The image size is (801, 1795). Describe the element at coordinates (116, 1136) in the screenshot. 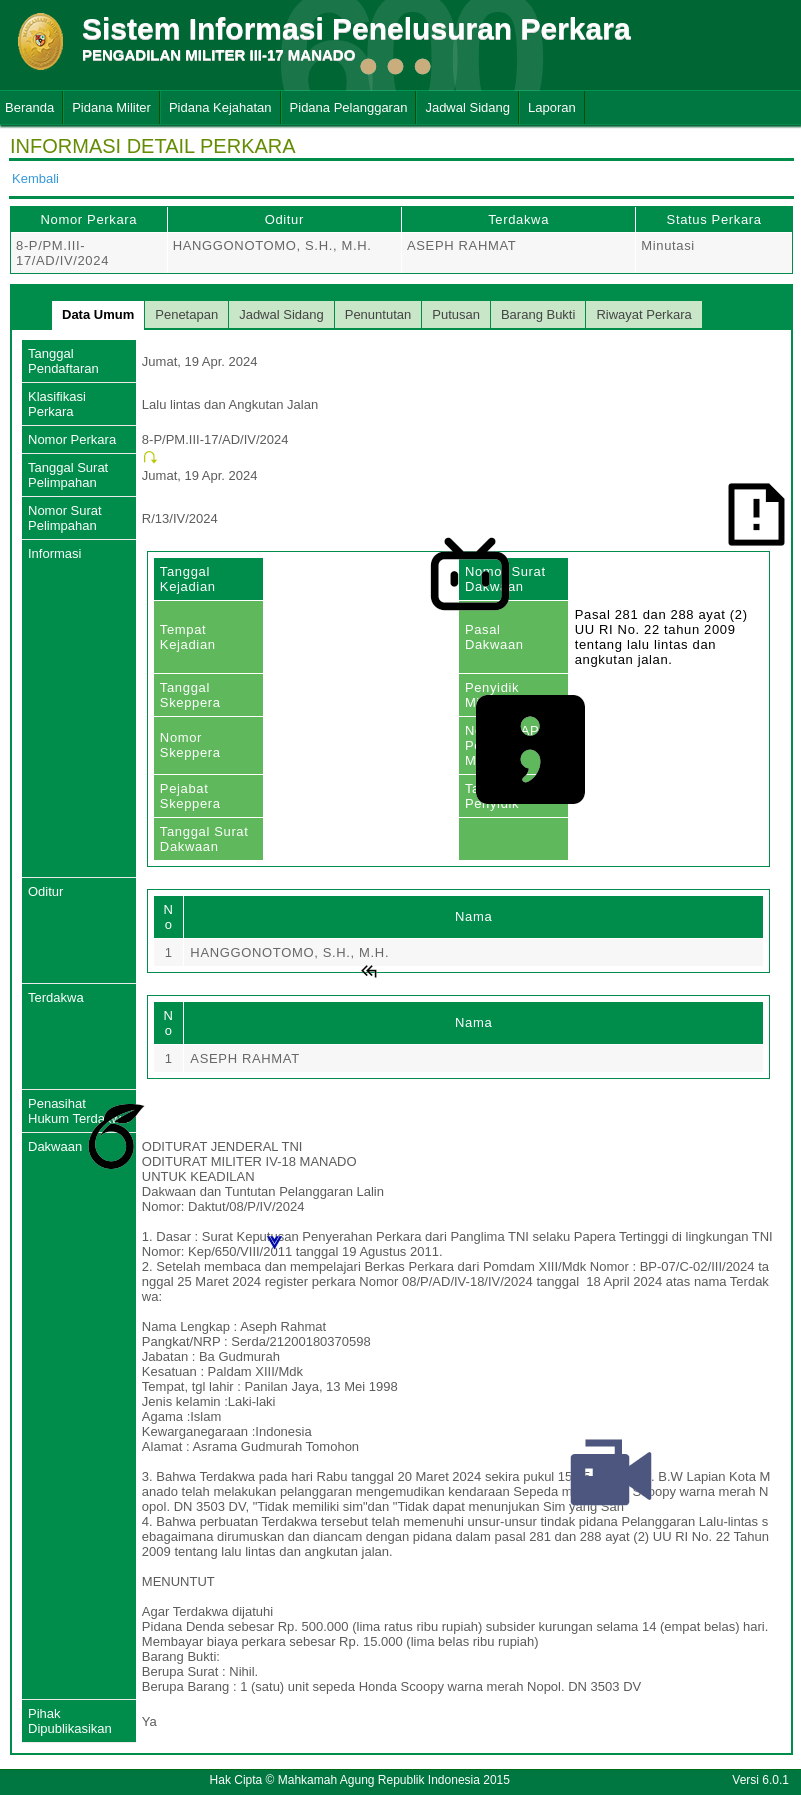

I see `open Overleaf LaTeX editor` at that location.